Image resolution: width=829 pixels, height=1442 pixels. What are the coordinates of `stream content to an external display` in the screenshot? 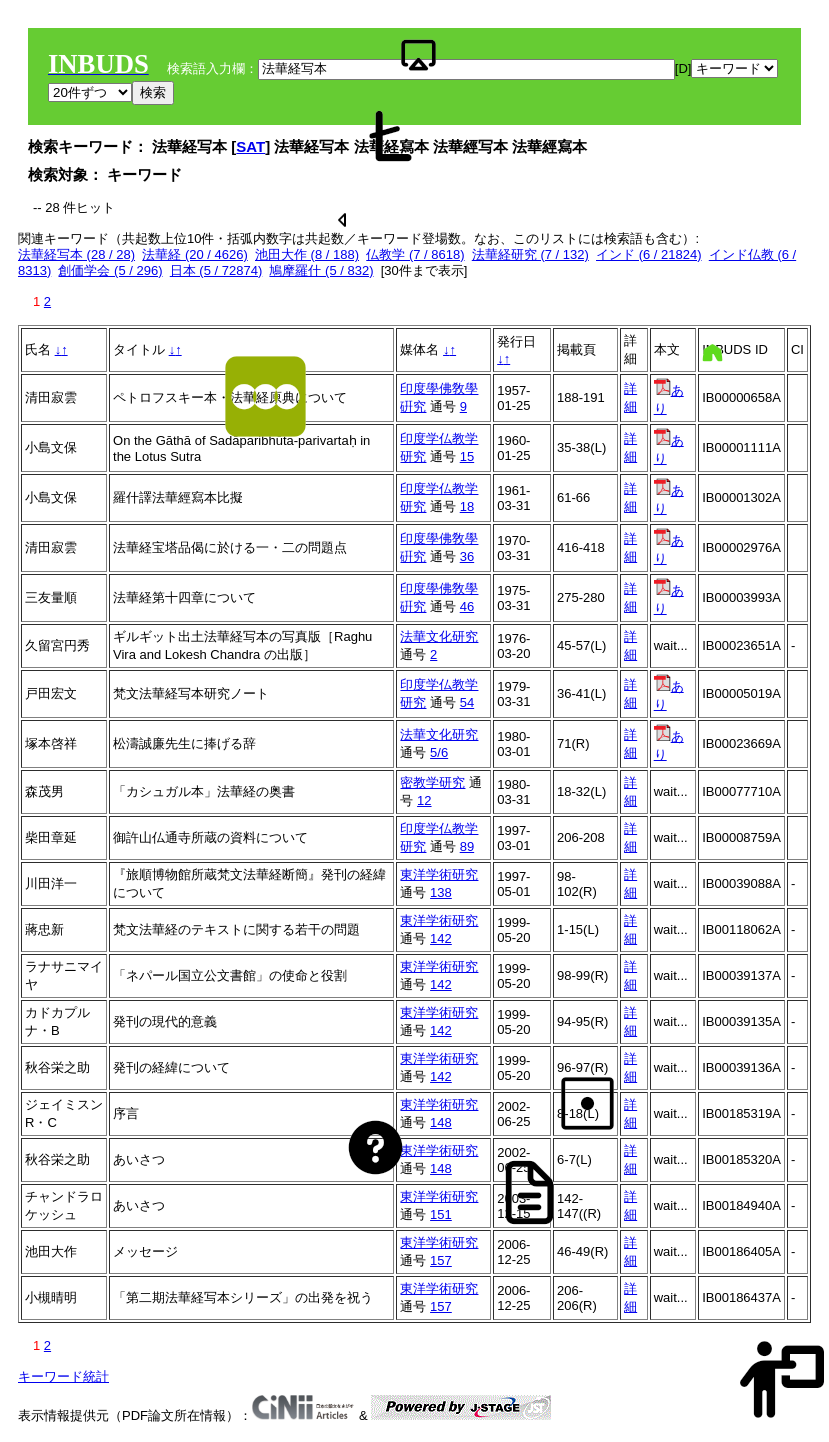 It's located at (418, 54).